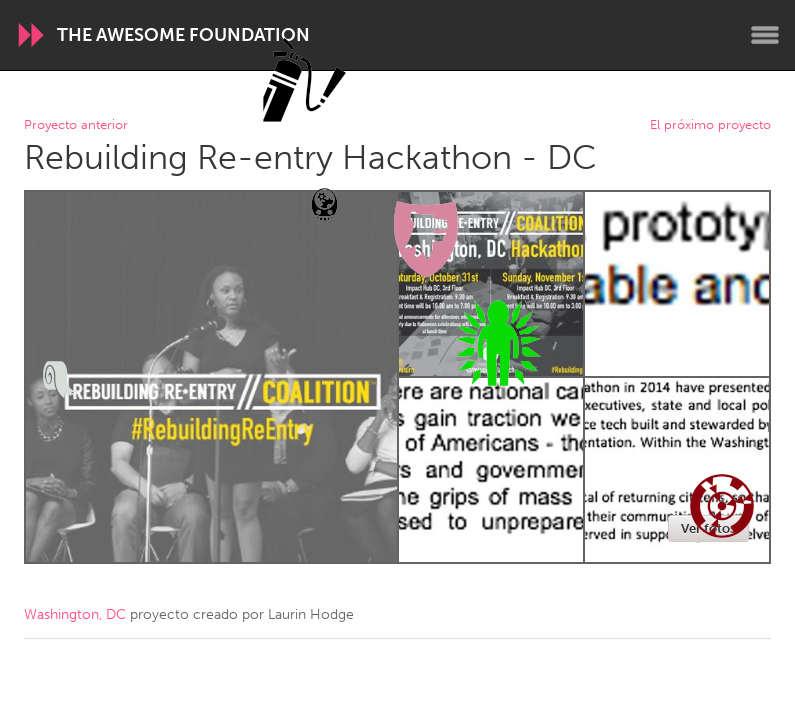  Describe the element at coordinates (58, 379) in the screenshot. I see `access first aid or medical supplies` at that location.